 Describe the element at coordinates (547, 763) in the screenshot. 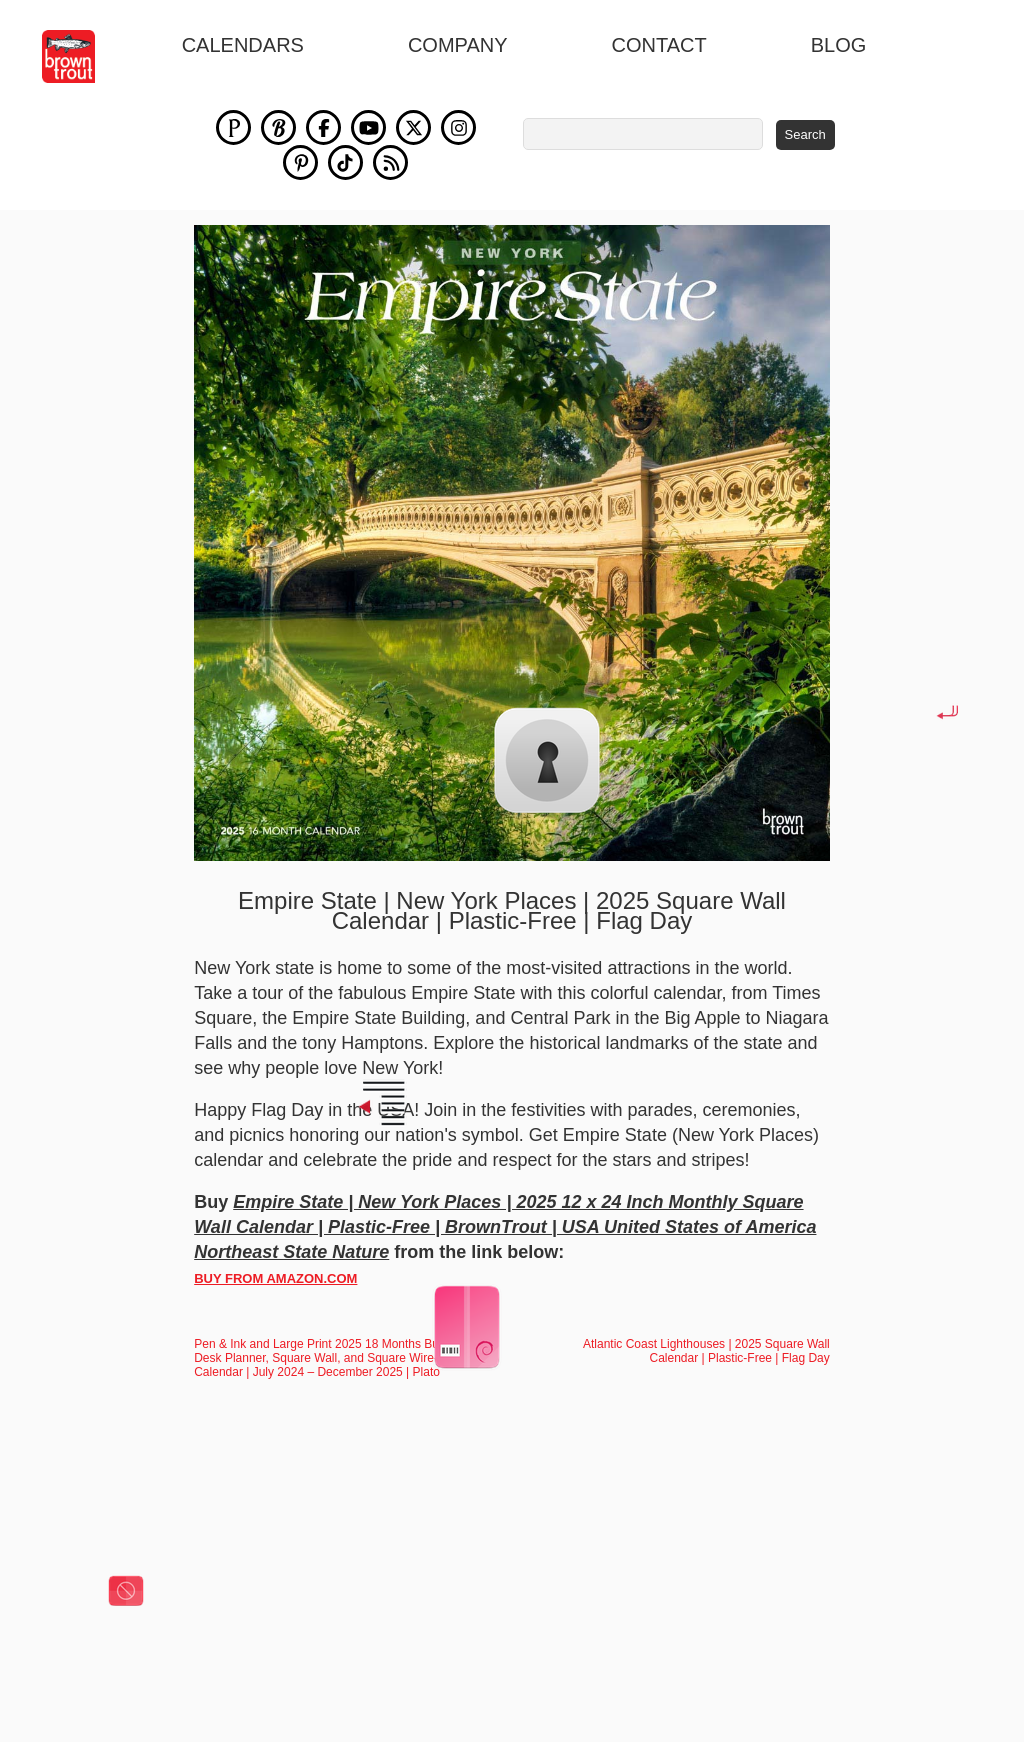

I see `enter password to authenticate` at that location.